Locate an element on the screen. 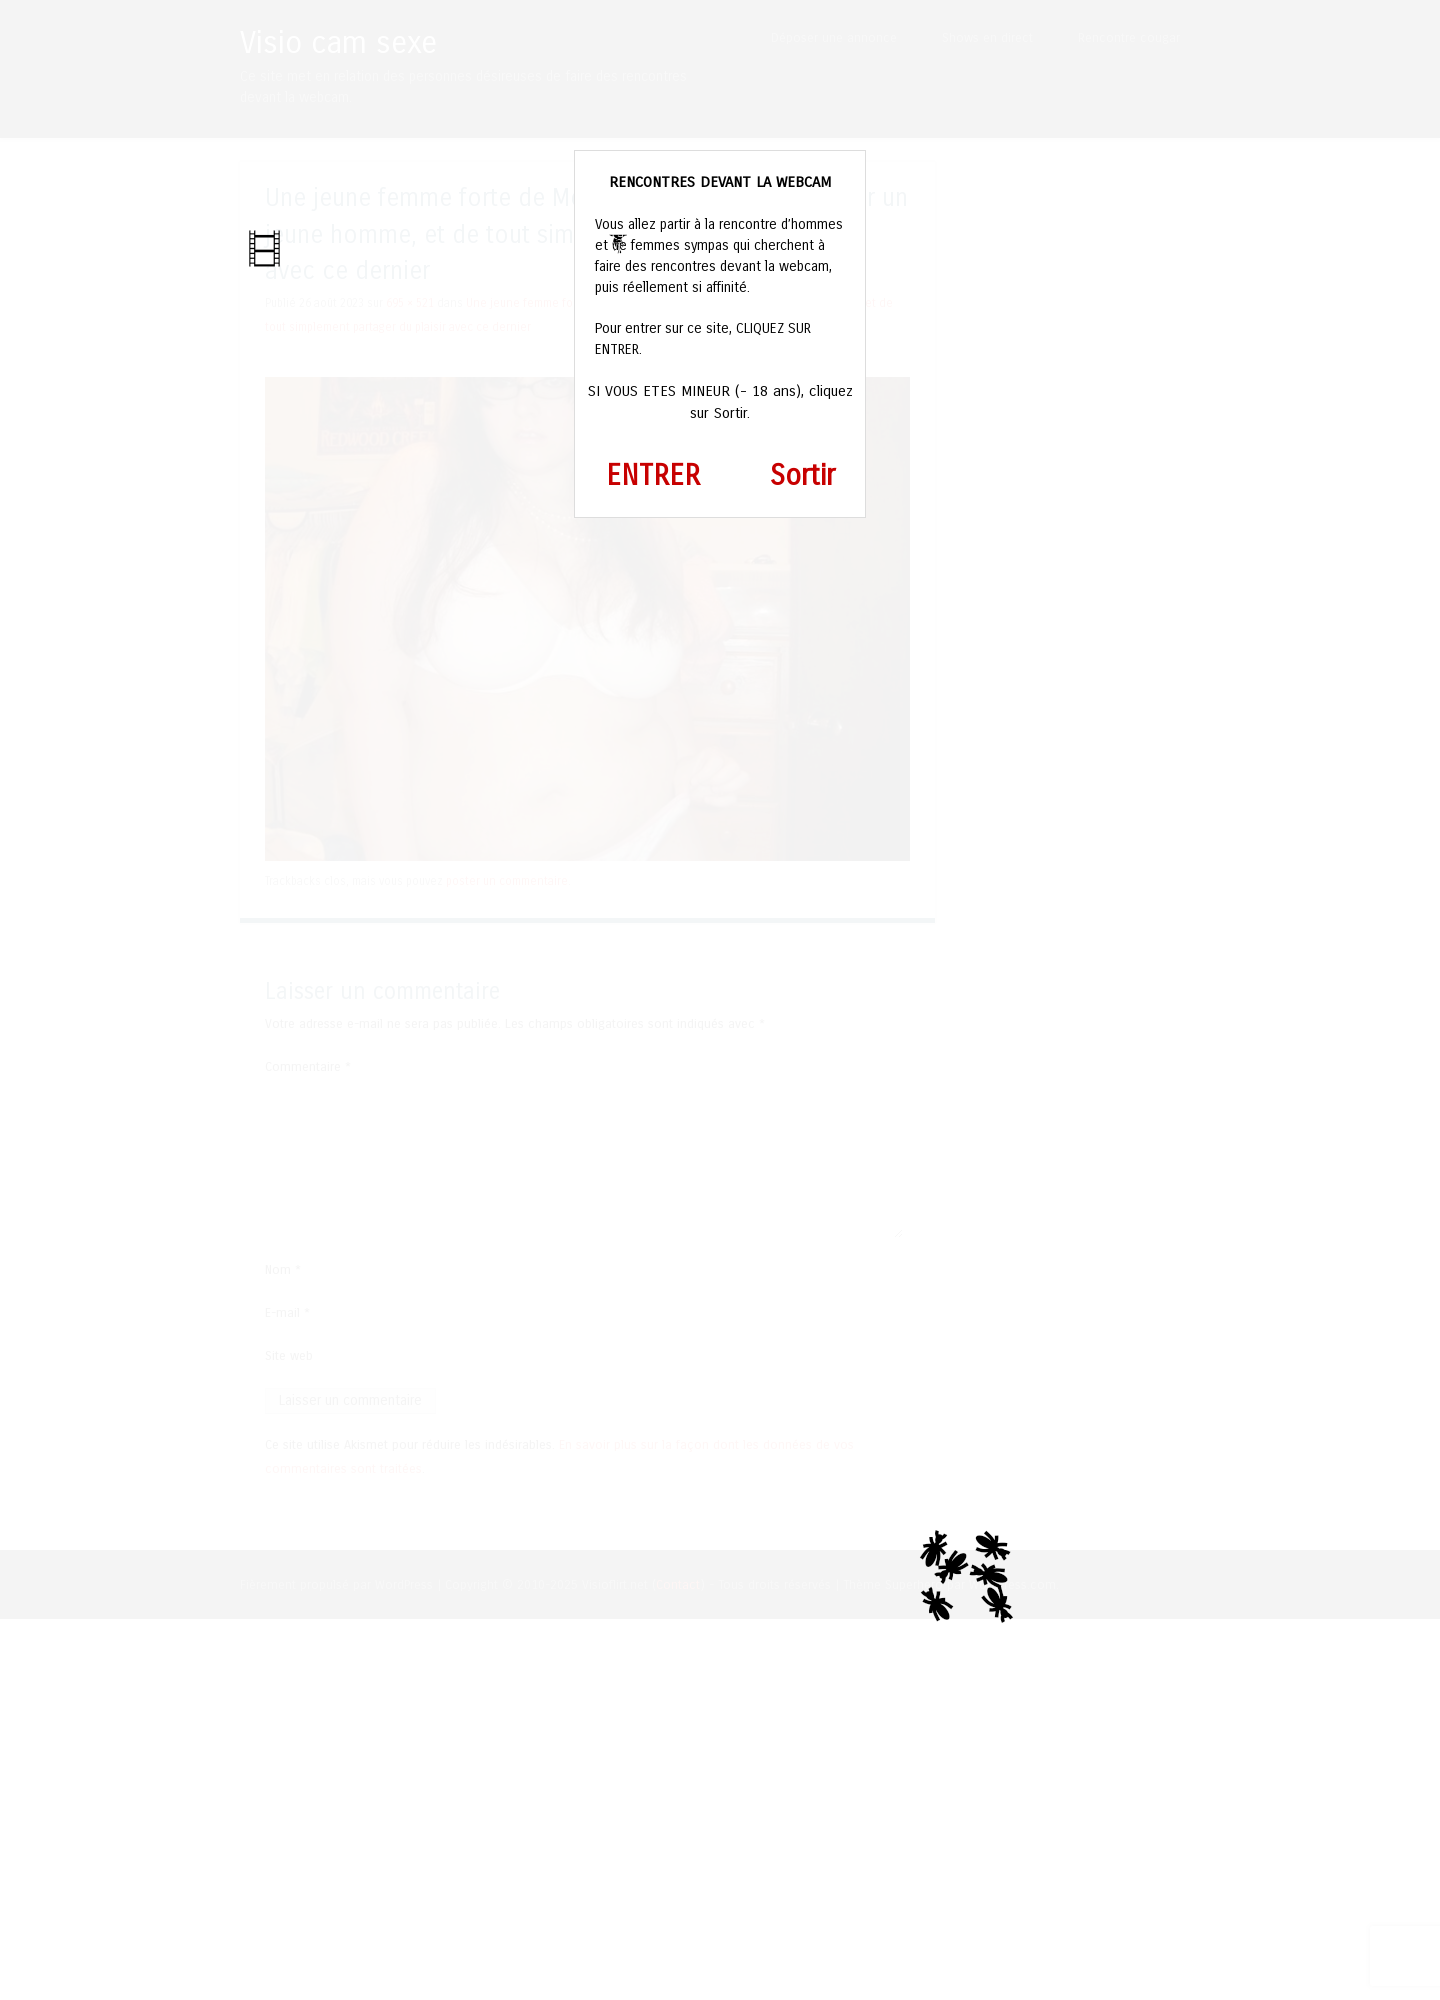 Image resolution: width=1440 pixels, height=2000 pixels. indicates insect infestation or pest problem in a game is located at coordinates (966, 1576).